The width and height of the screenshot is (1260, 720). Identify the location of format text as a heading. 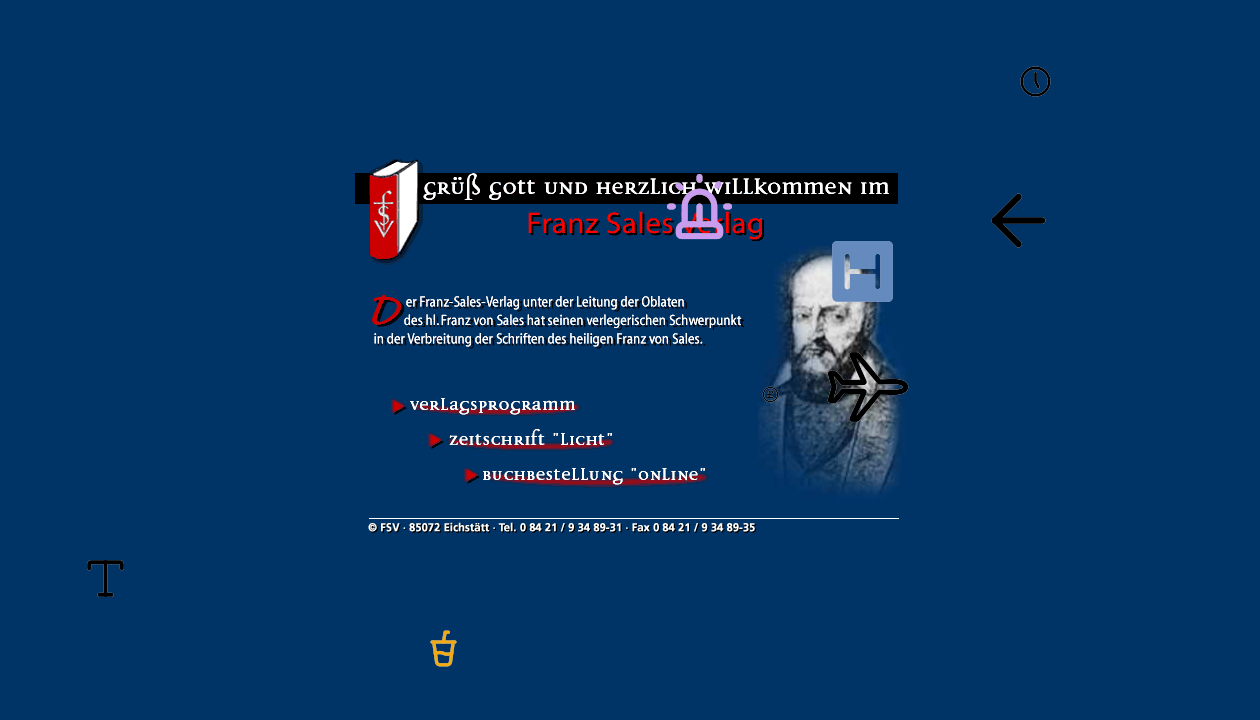
(862, 271).